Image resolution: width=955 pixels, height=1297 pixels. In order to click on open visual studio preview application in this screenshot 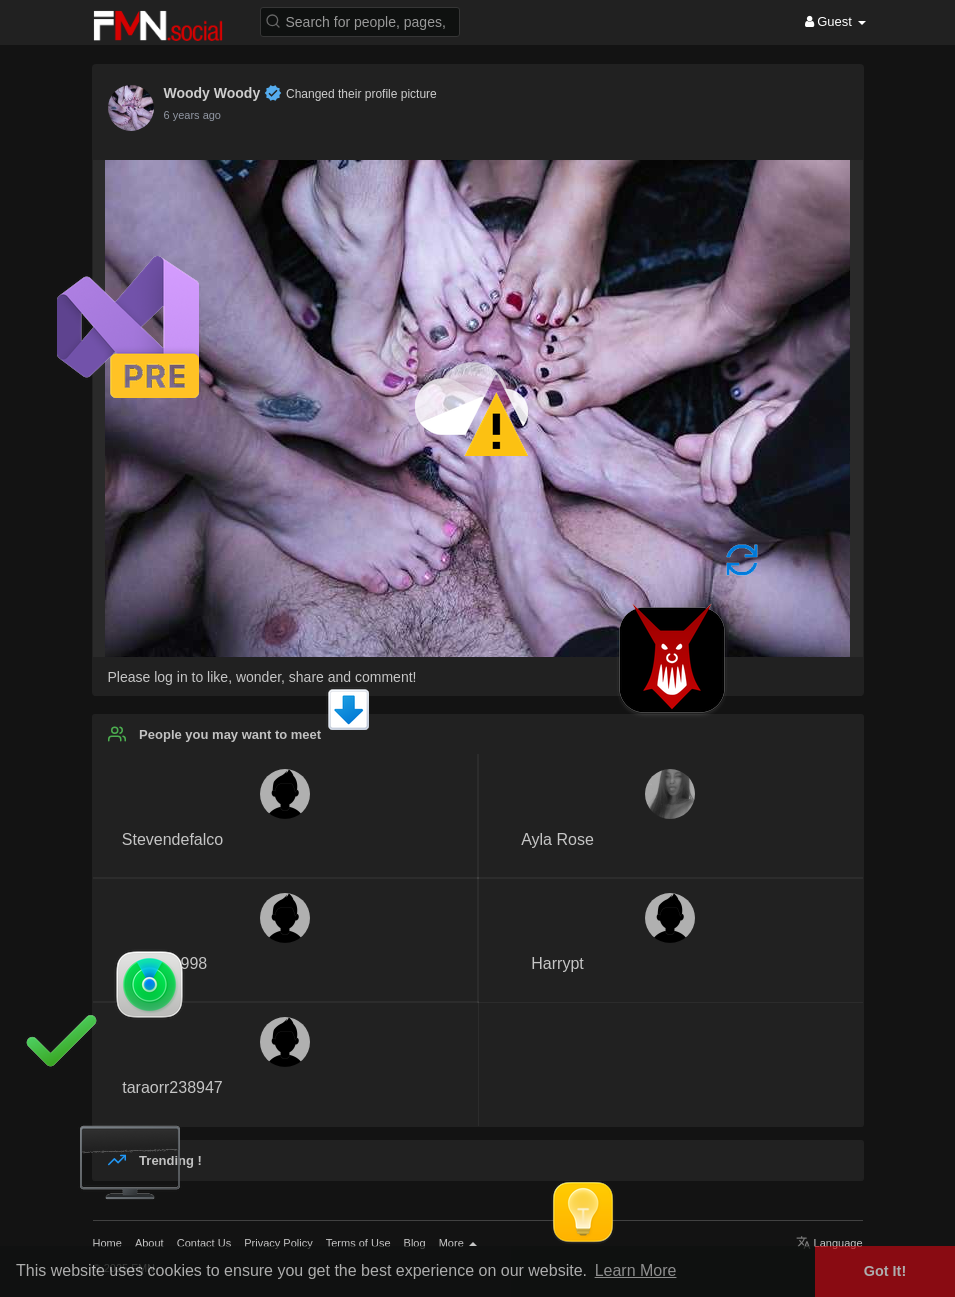, I will do `click(128, 327)`.